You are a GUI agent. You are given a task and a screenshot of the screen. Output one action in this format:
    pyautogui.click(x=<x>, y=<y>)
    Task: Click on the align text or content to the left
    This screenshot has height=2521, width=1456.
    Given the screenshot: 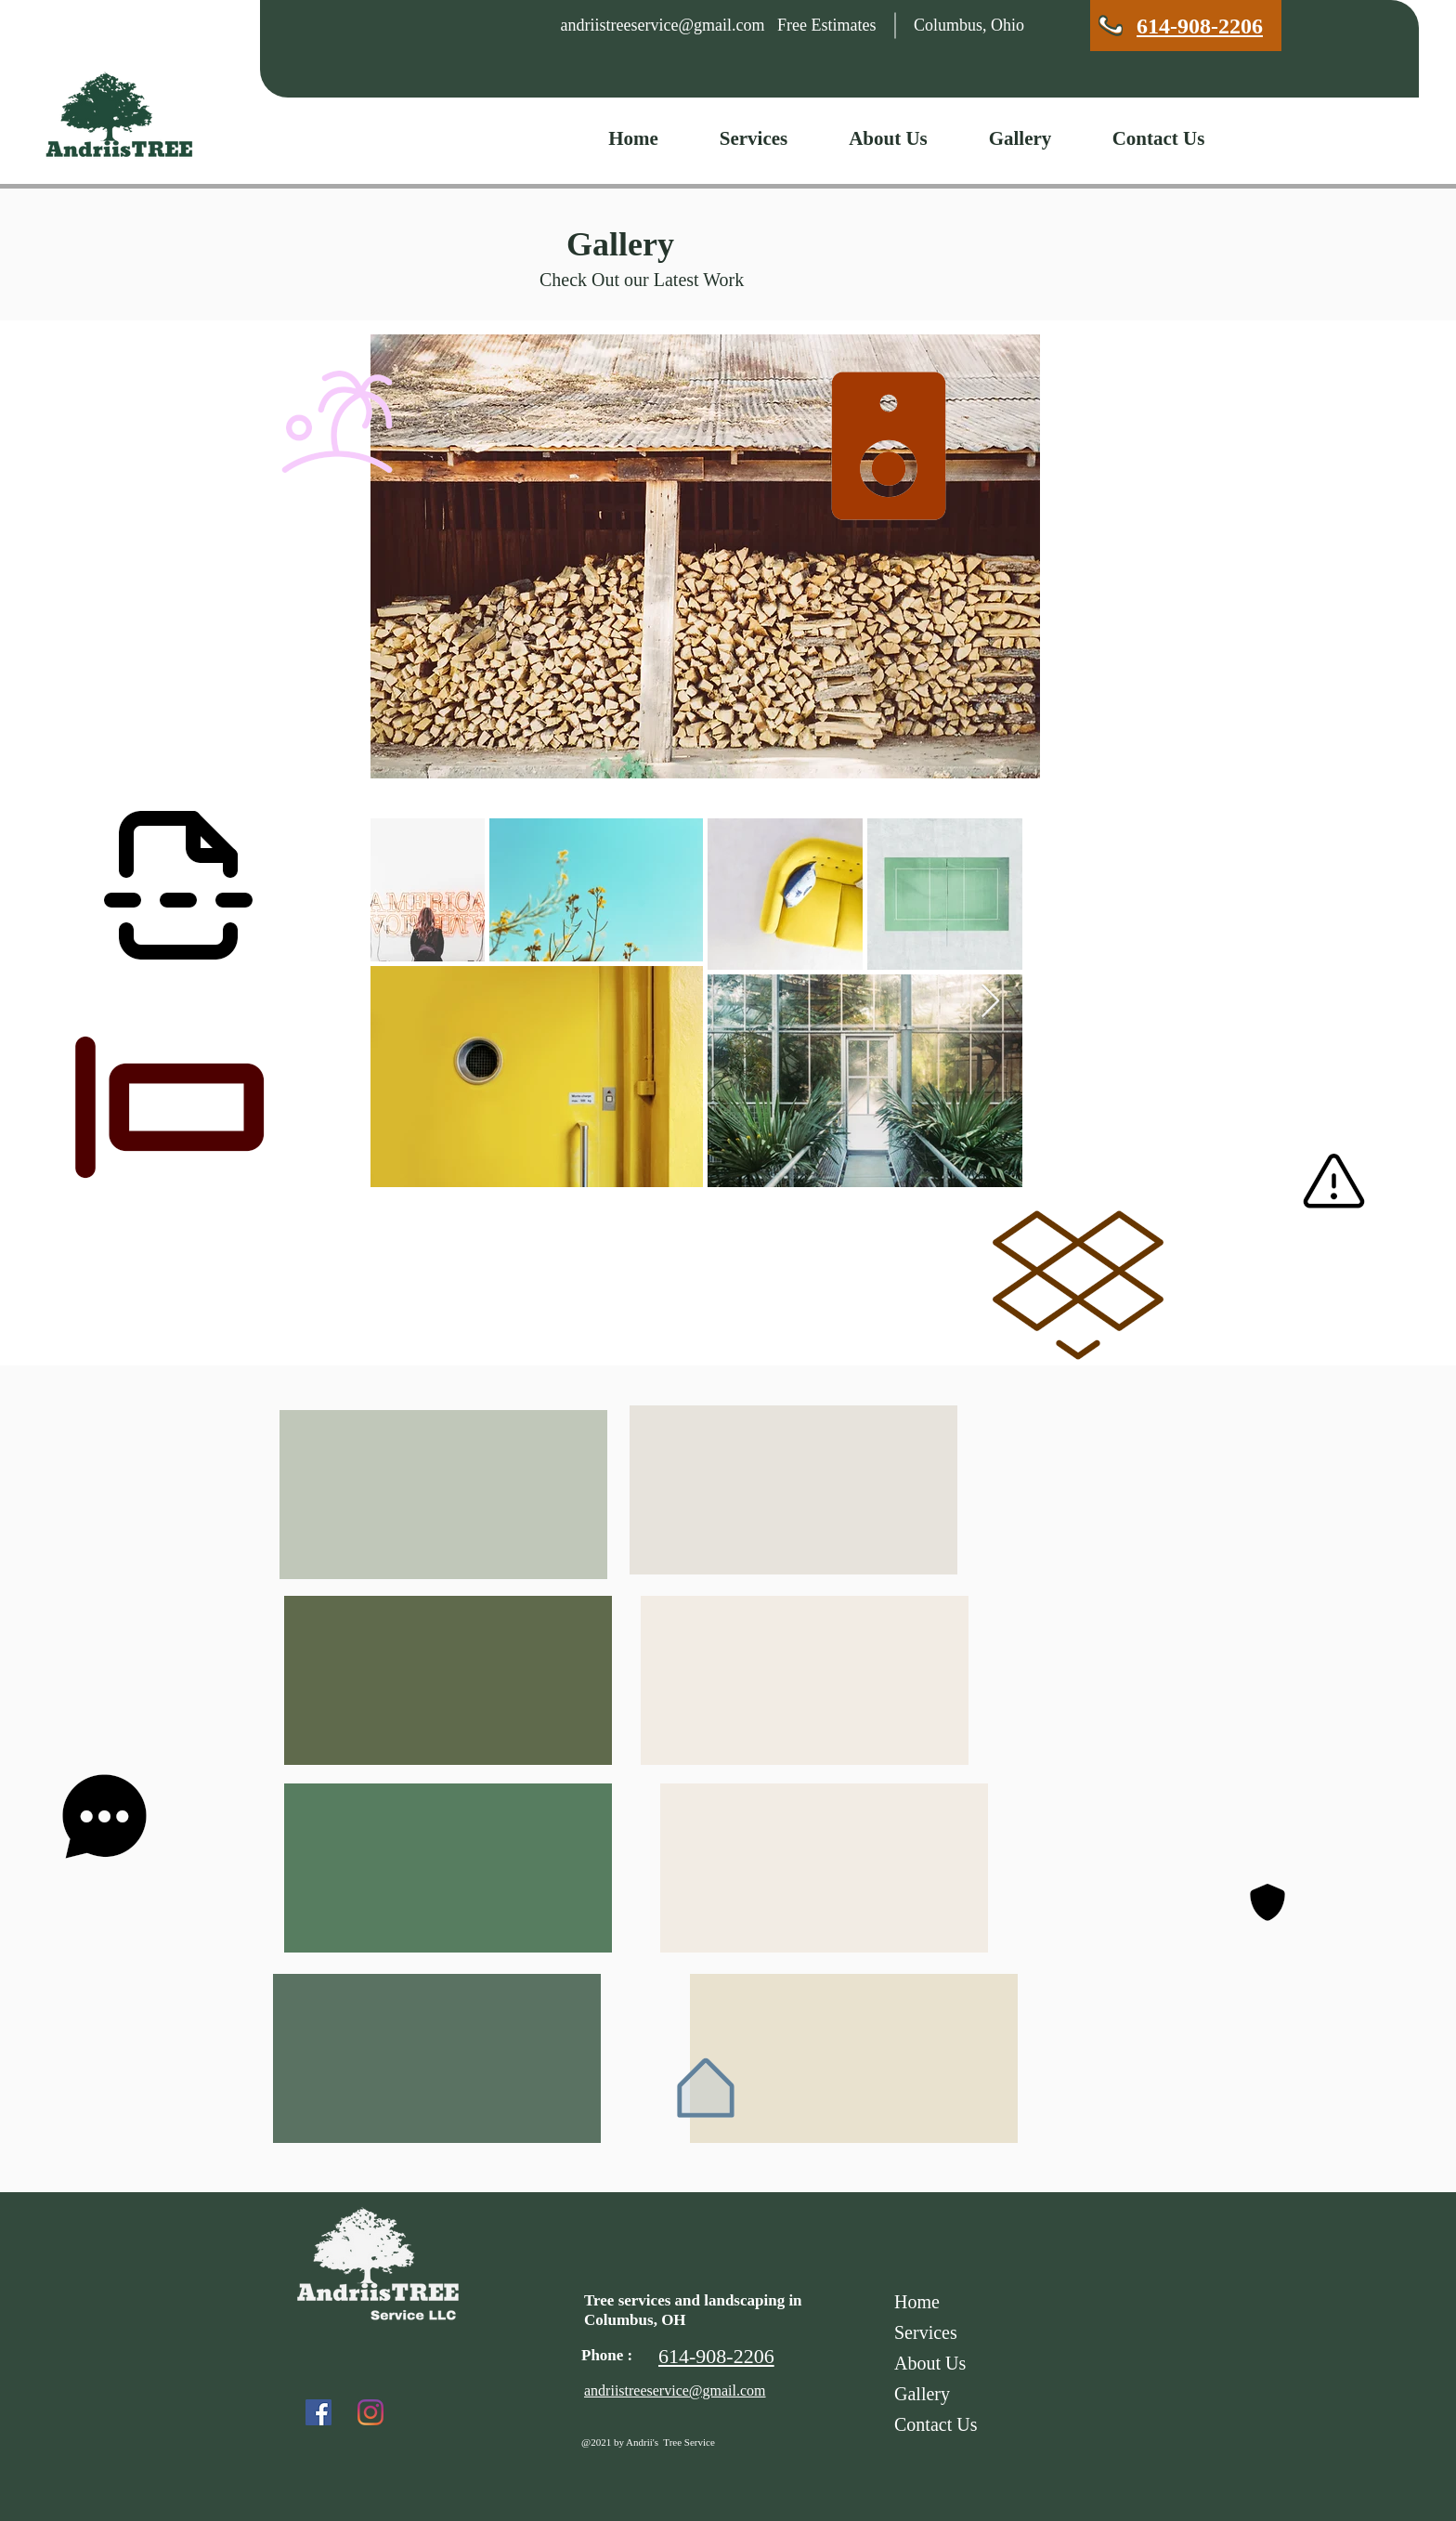 What is the action you would take?
    pyautogui.click(x=166, y=1107)
    